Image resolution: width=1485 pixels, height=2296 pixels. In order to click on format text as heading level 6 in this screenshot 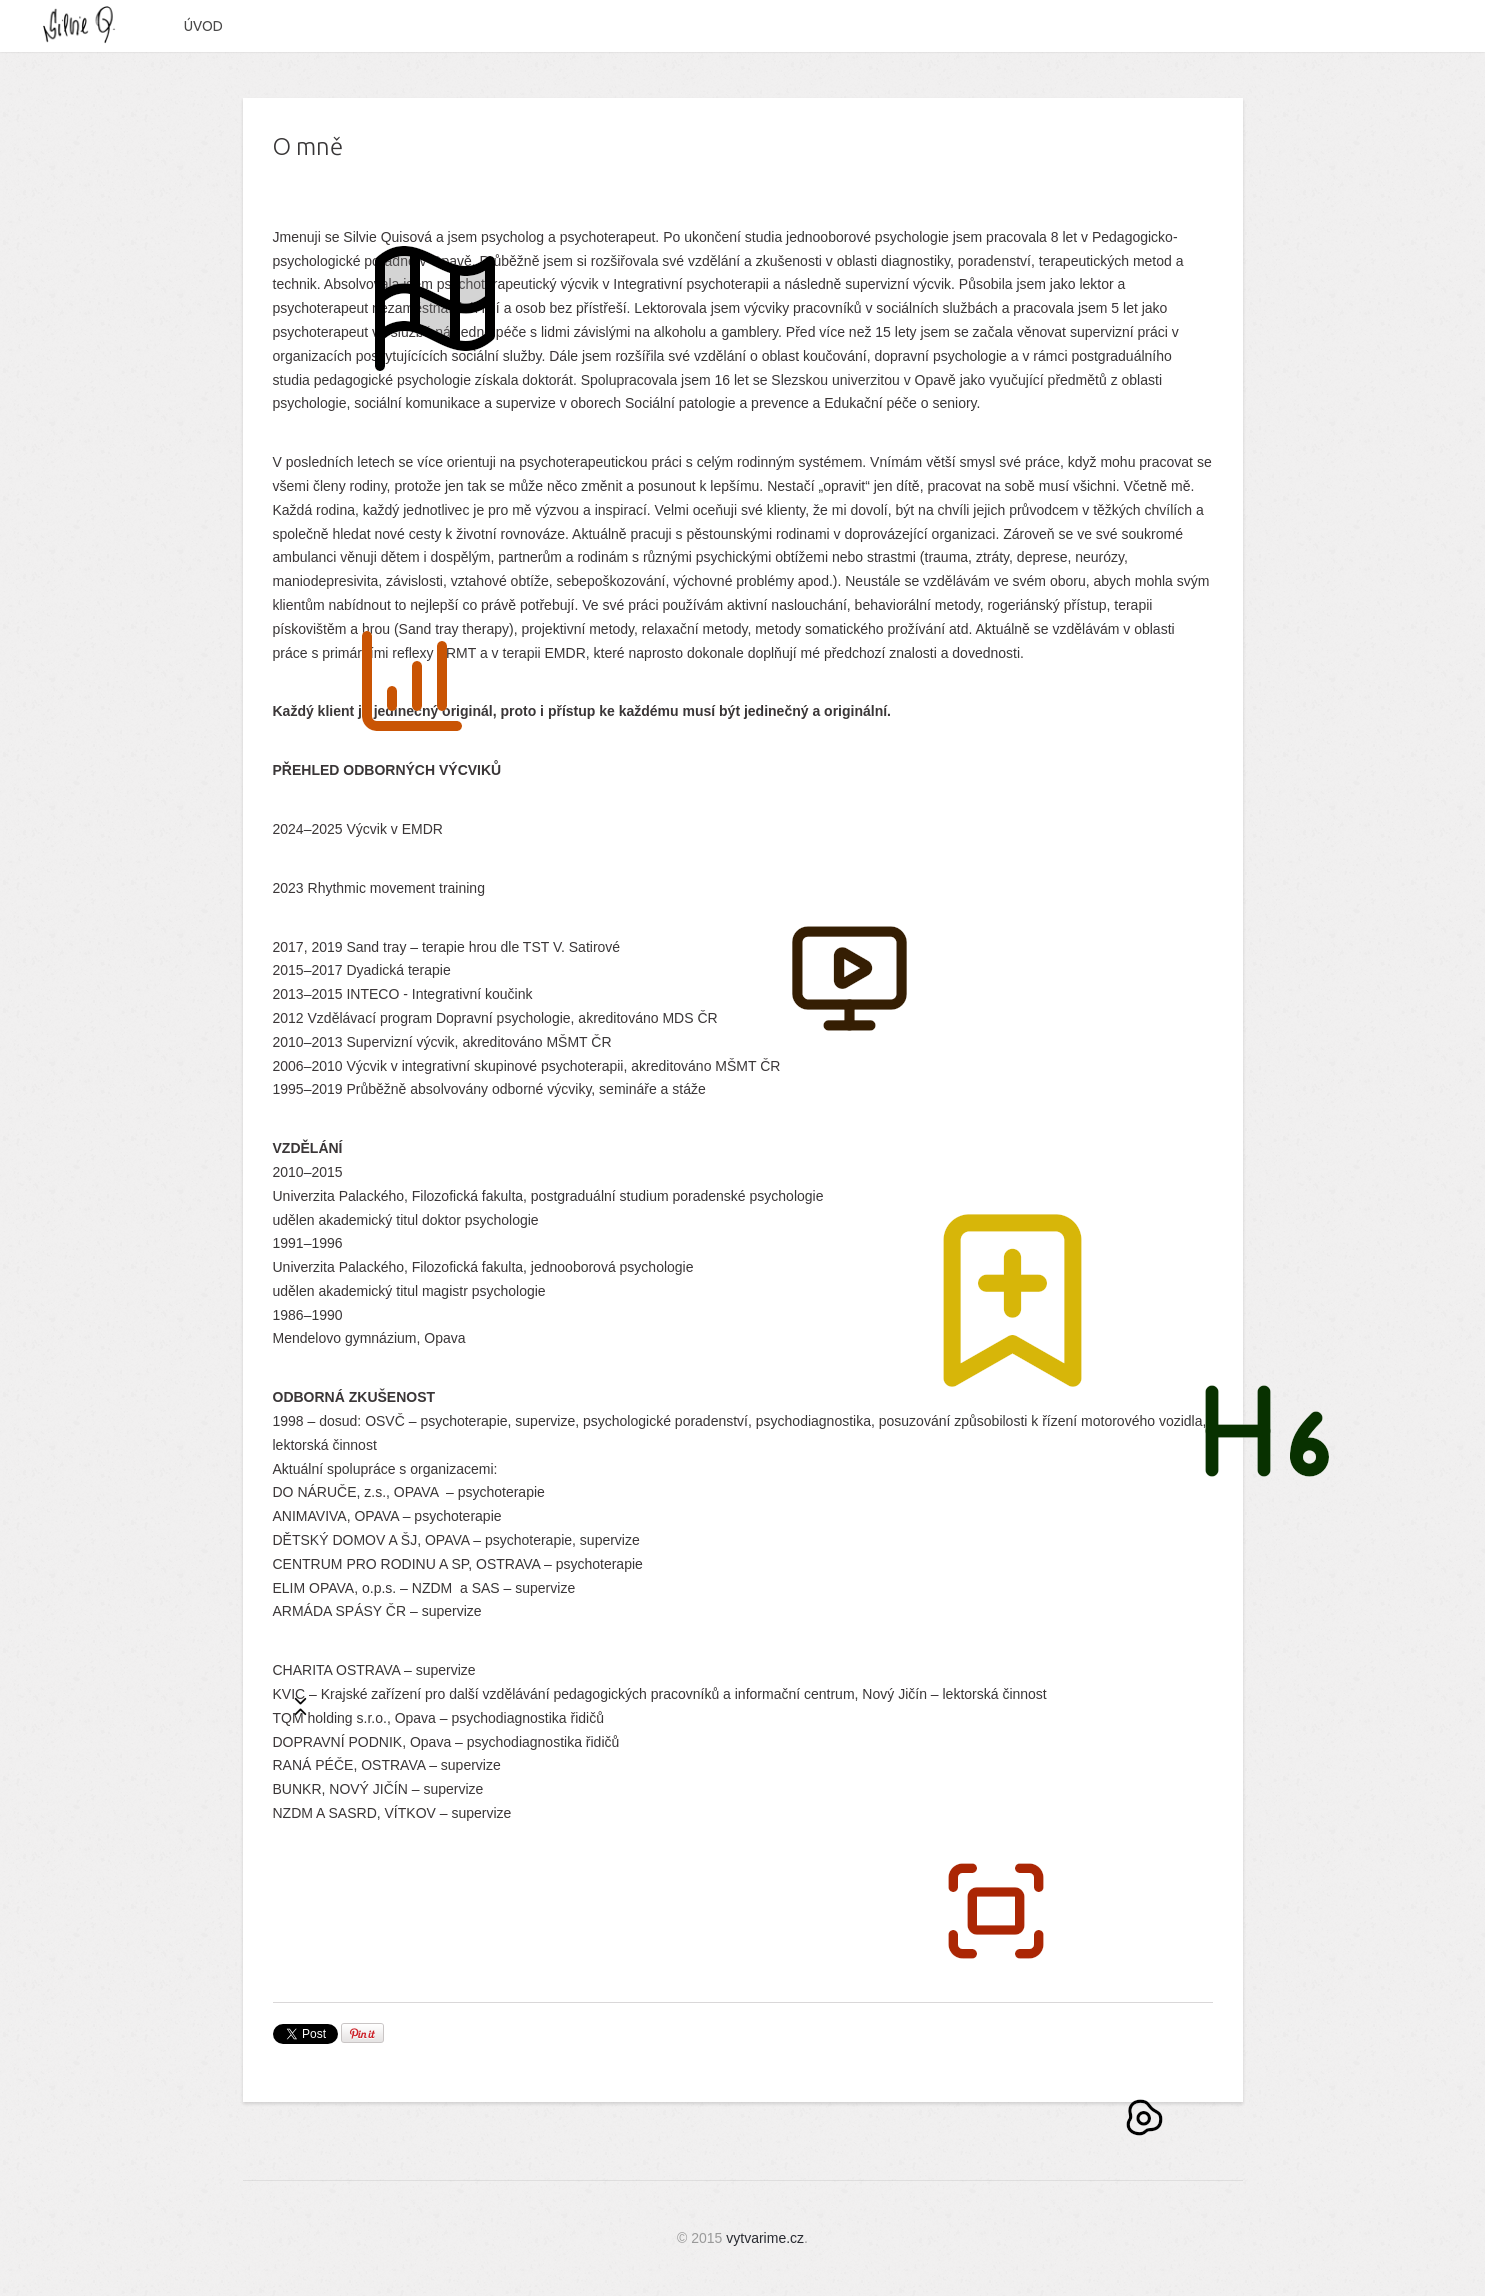, I will do `click(1264, 1431)`.